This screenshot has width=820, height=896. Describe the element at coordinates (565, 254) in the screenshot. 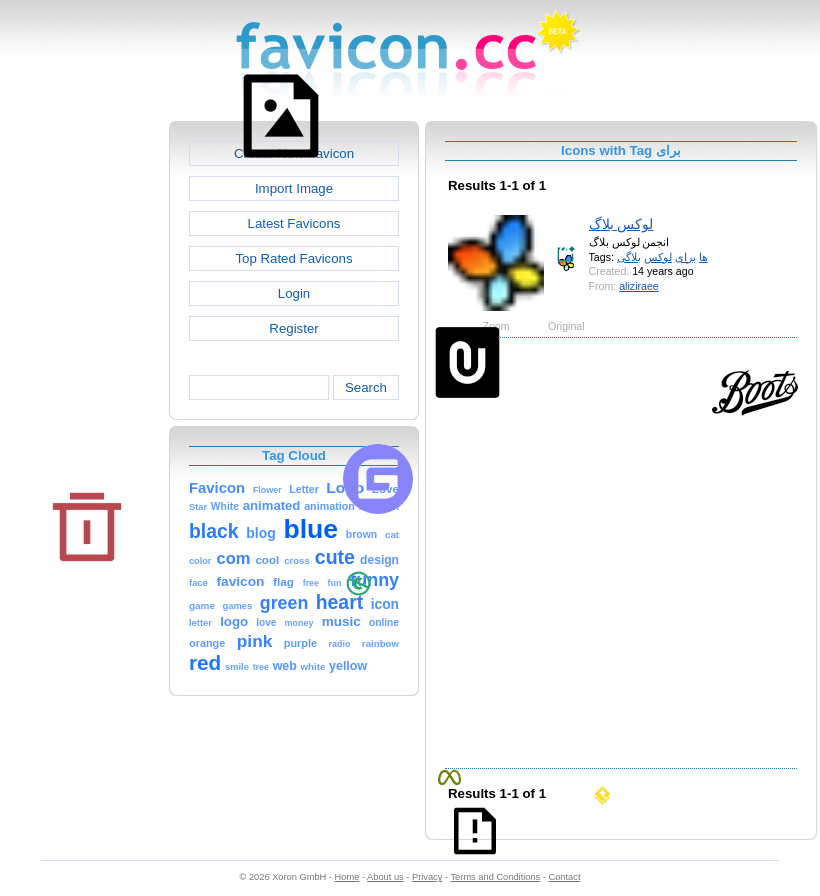

I see `generate video content using AI` at that location.